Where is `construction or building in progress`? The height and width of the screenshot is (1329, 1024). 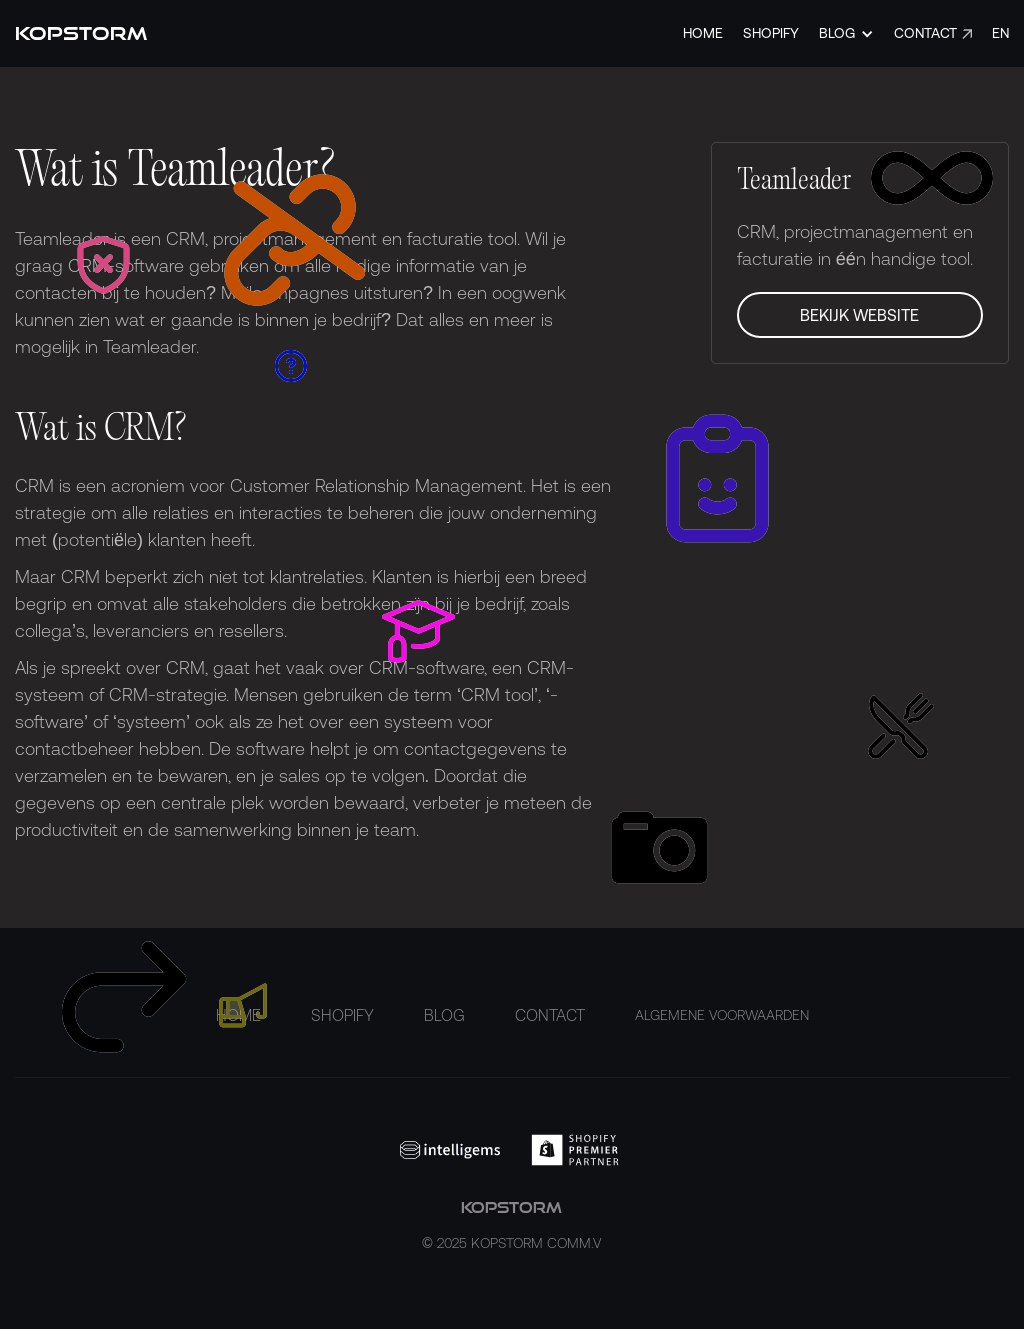 construction or building in progress is located at coordinates (244, 1008).